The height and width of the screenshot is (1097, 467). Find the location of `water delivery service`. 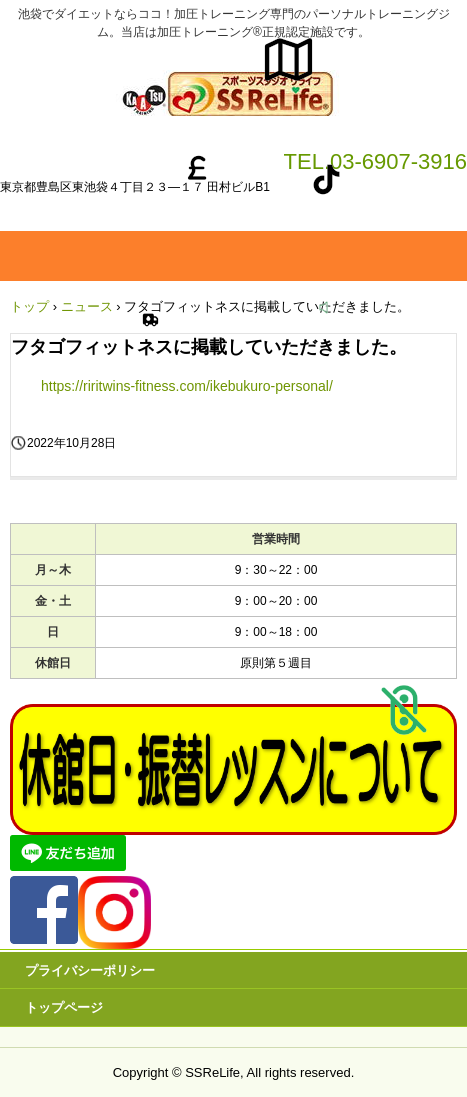

water delivery service is located at coordinates (150, 319).